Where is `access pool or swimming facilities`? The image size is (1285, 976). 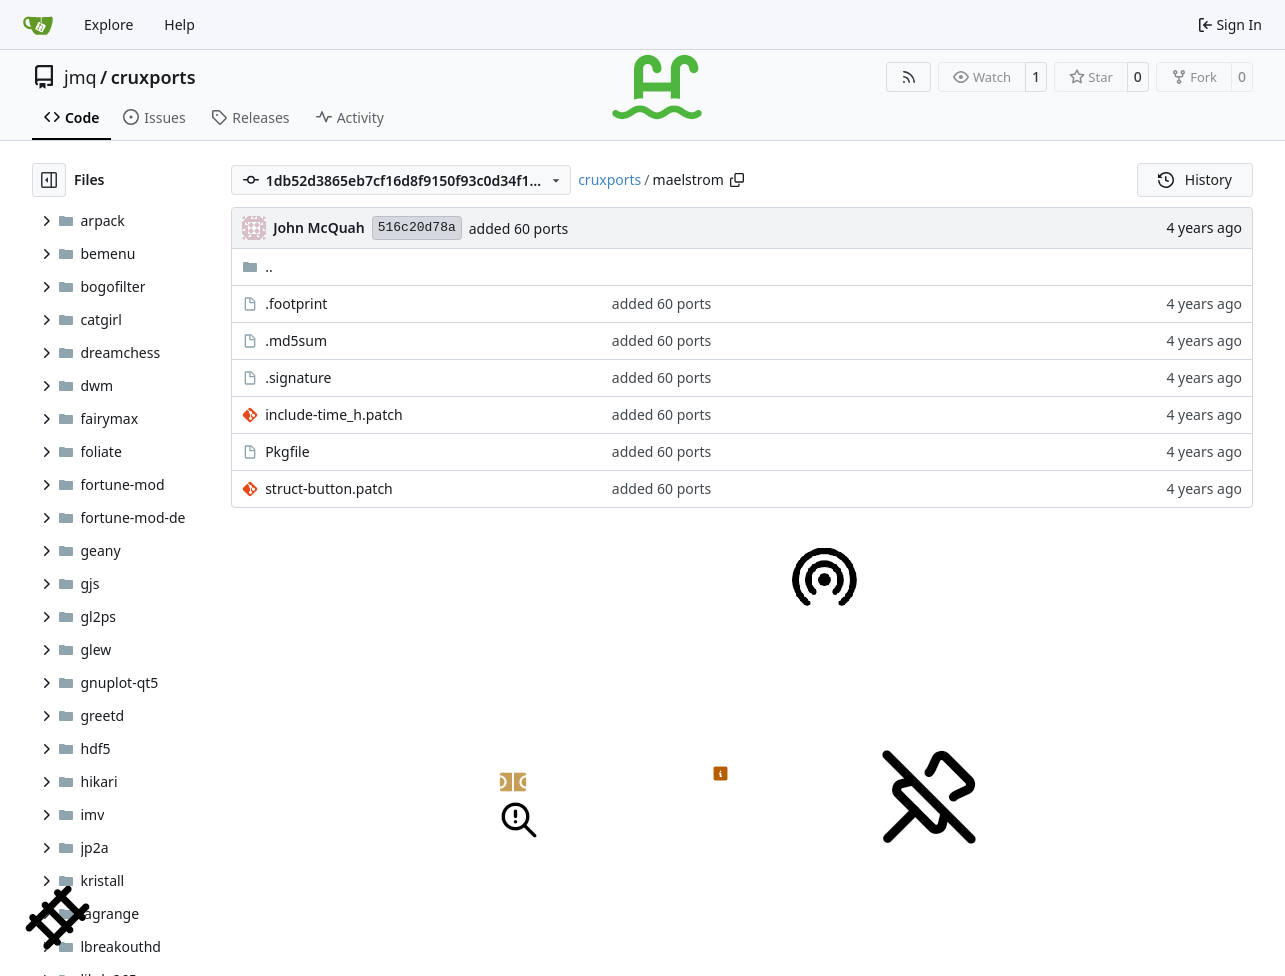
access pool or swimming facilities is located at coordinates (657, 87).